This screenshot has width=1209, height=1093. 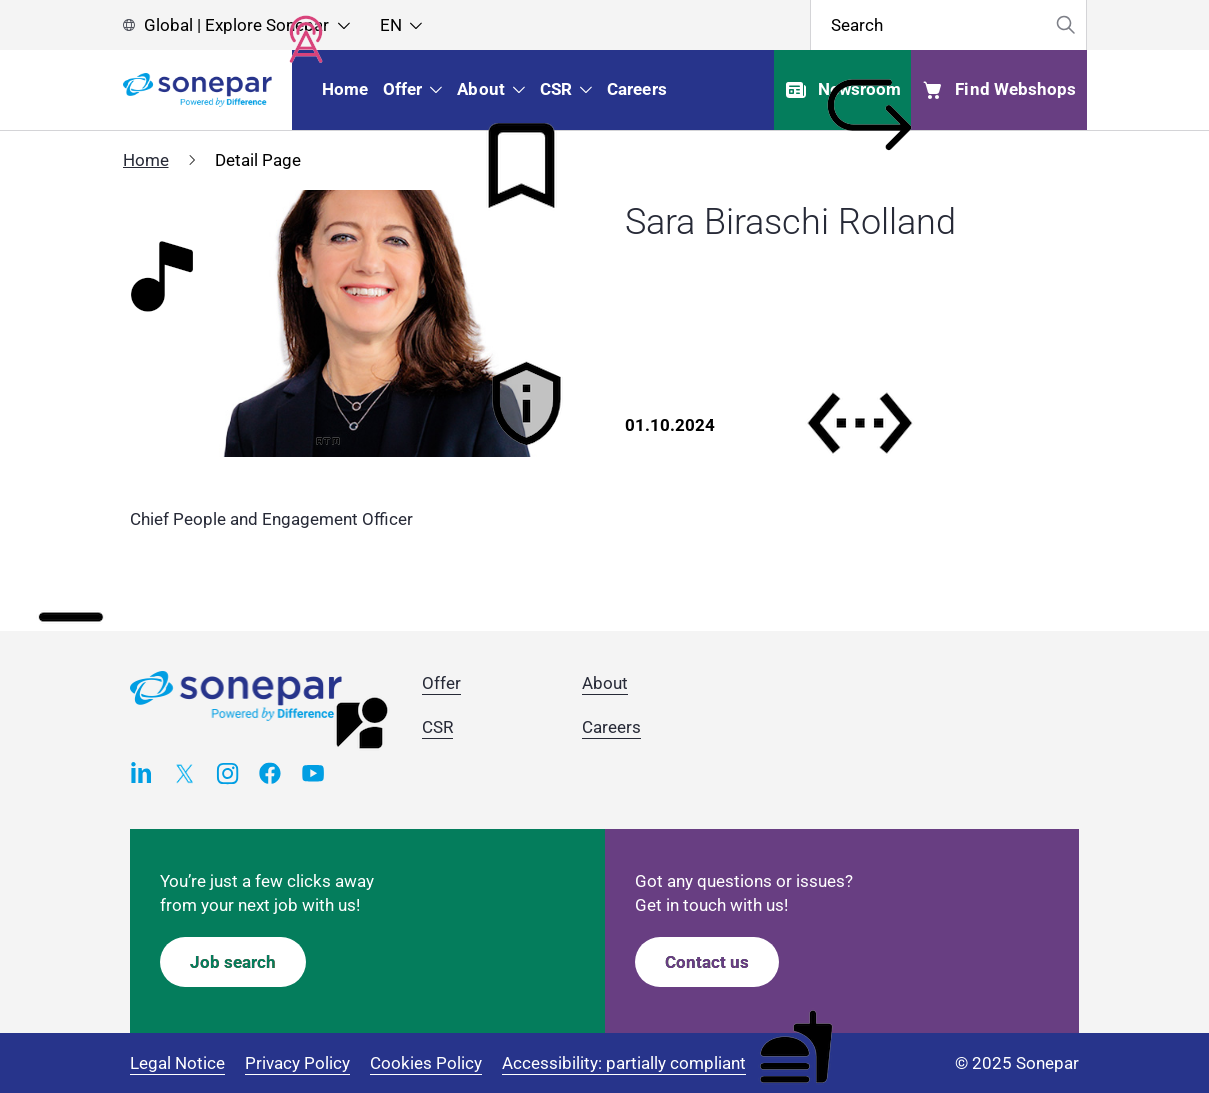 I want to click on open music player or audio library, so click(x=162, y=275).